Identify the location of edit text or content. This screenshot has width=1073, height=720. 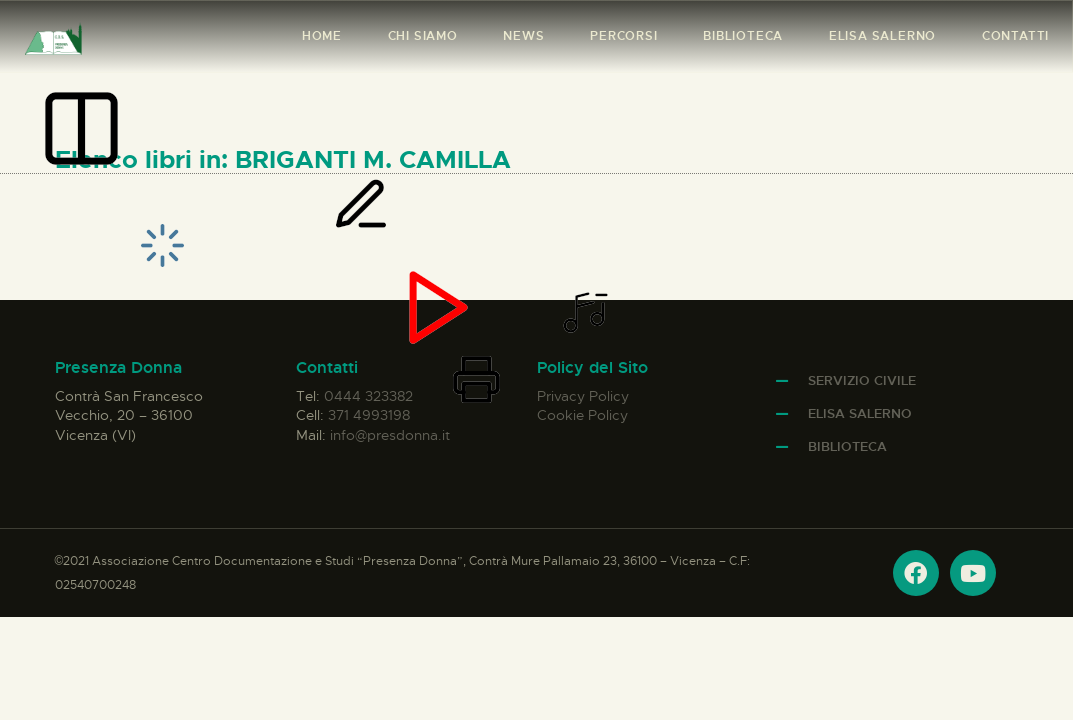
(361, 205).